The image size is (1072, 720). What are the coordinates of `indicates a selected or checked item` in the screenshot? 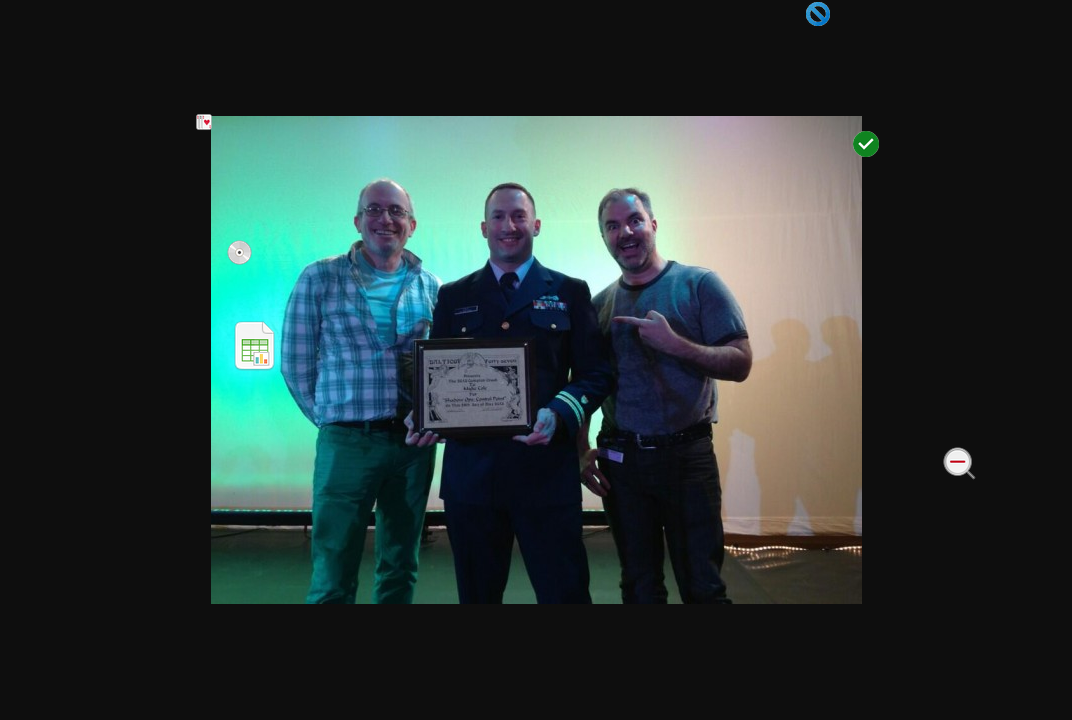 It's located at (866, 144).